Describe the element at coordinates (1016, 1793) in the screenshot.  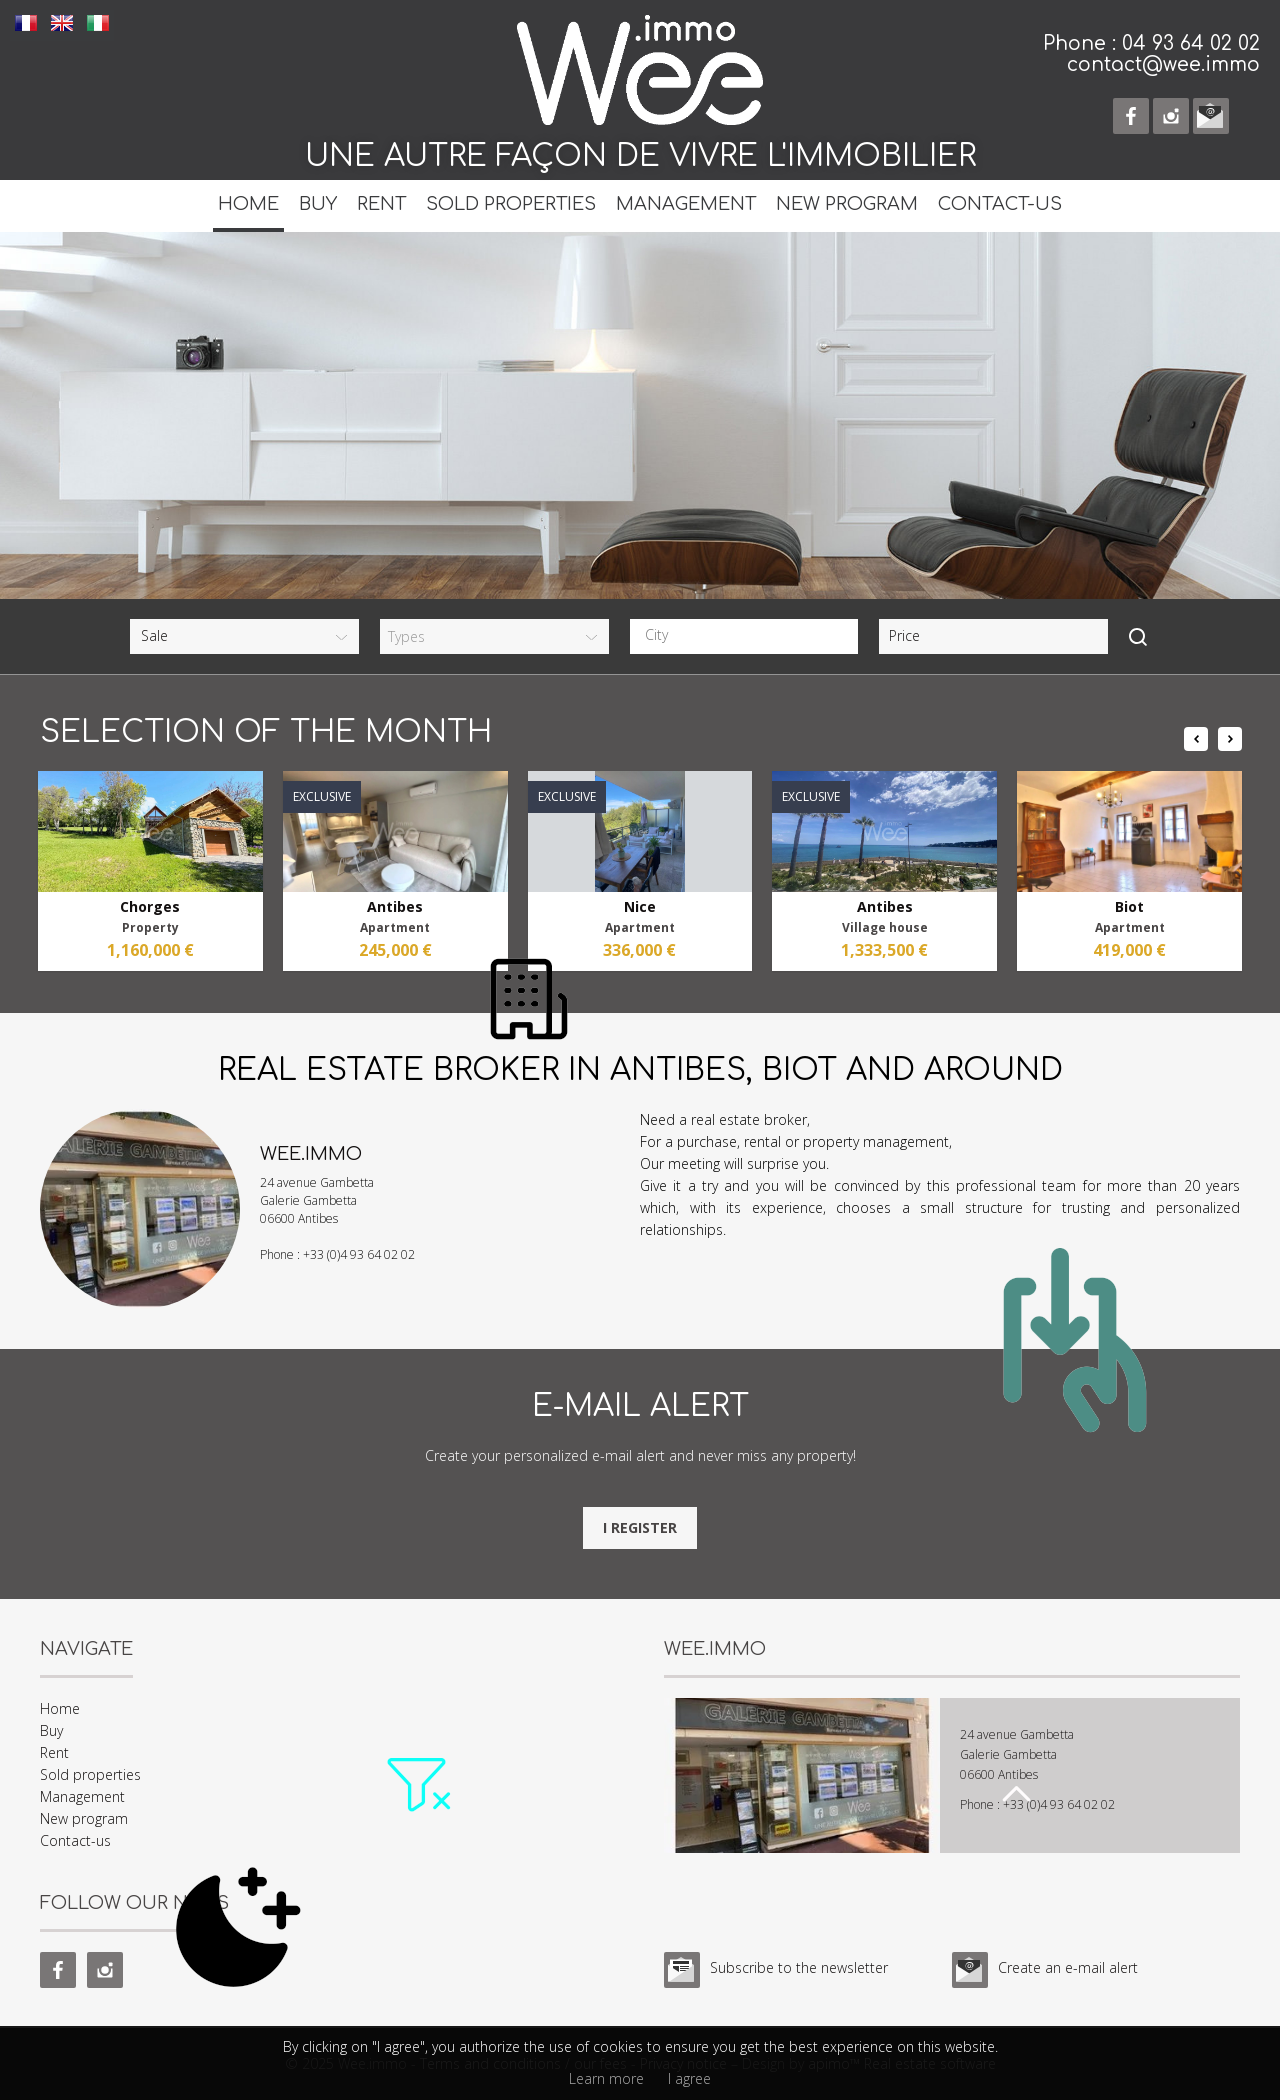
I see `collapse an expanded section` at that location.